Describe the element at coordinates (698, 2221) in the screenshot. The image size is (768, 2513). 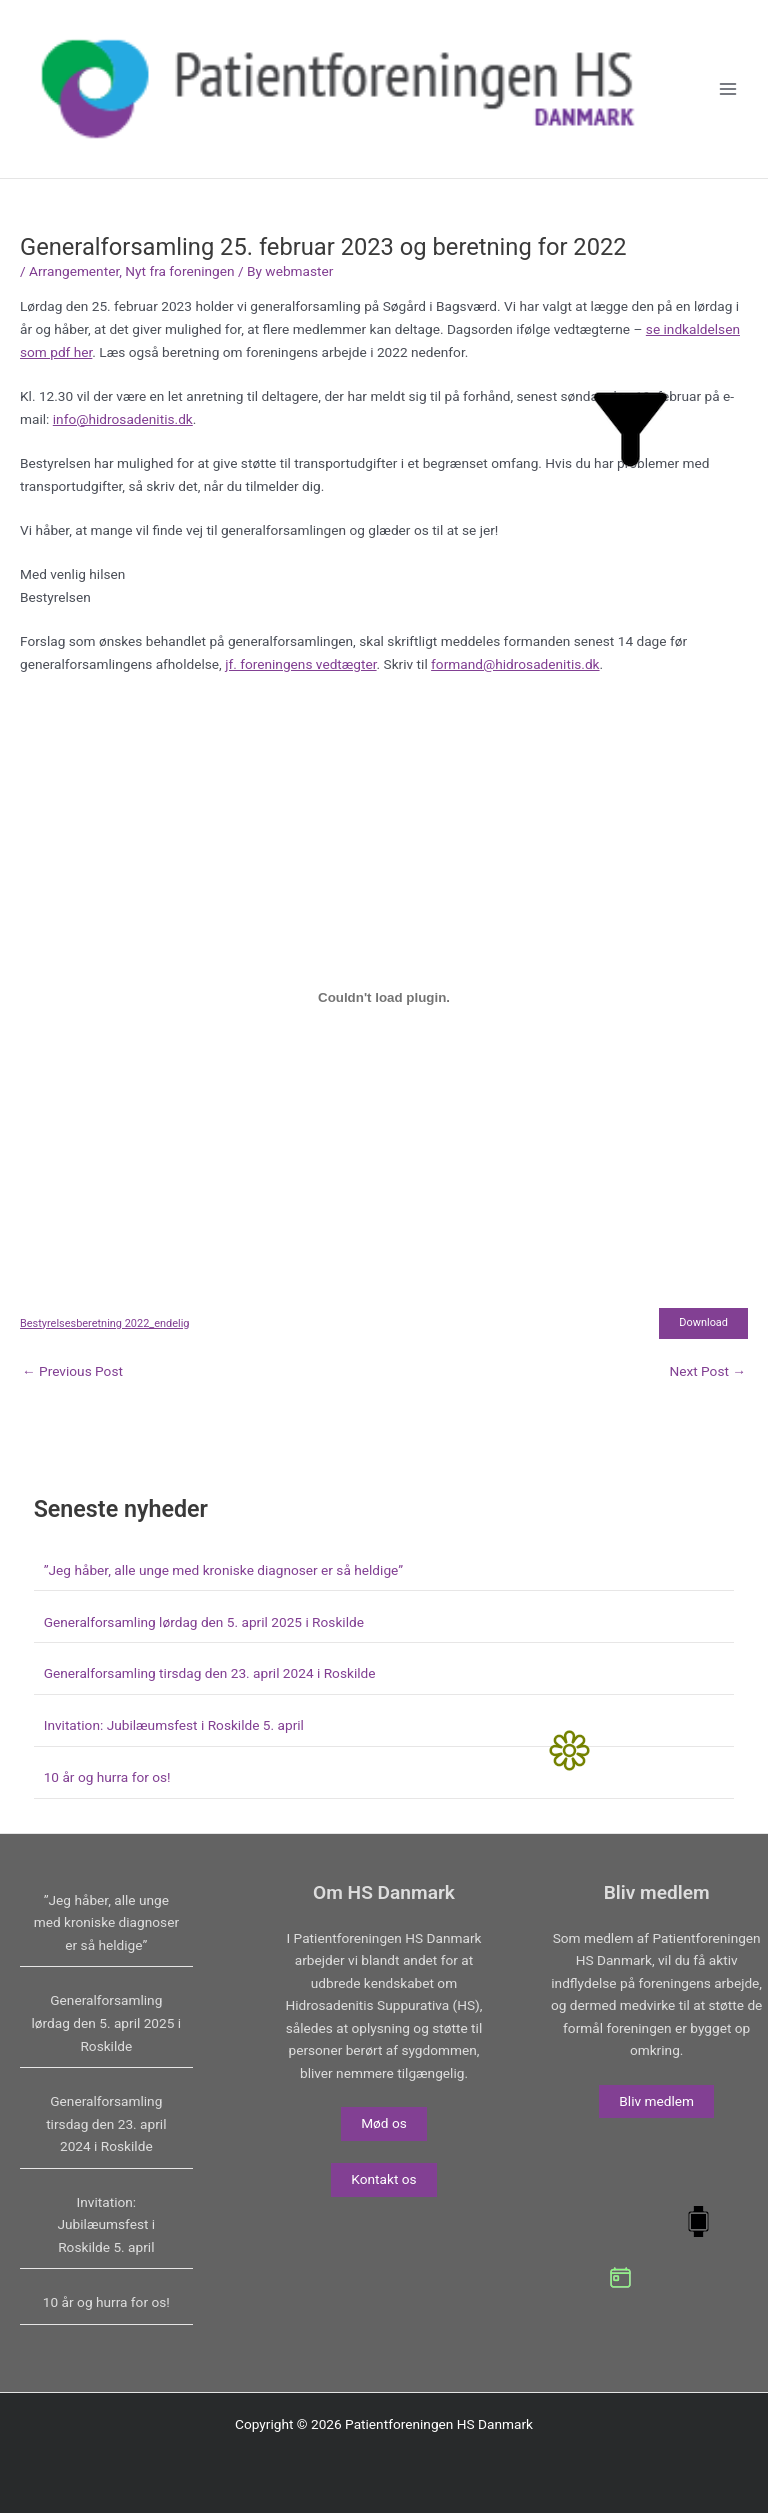
I see `access smartwatch settings or companion app` at that location.